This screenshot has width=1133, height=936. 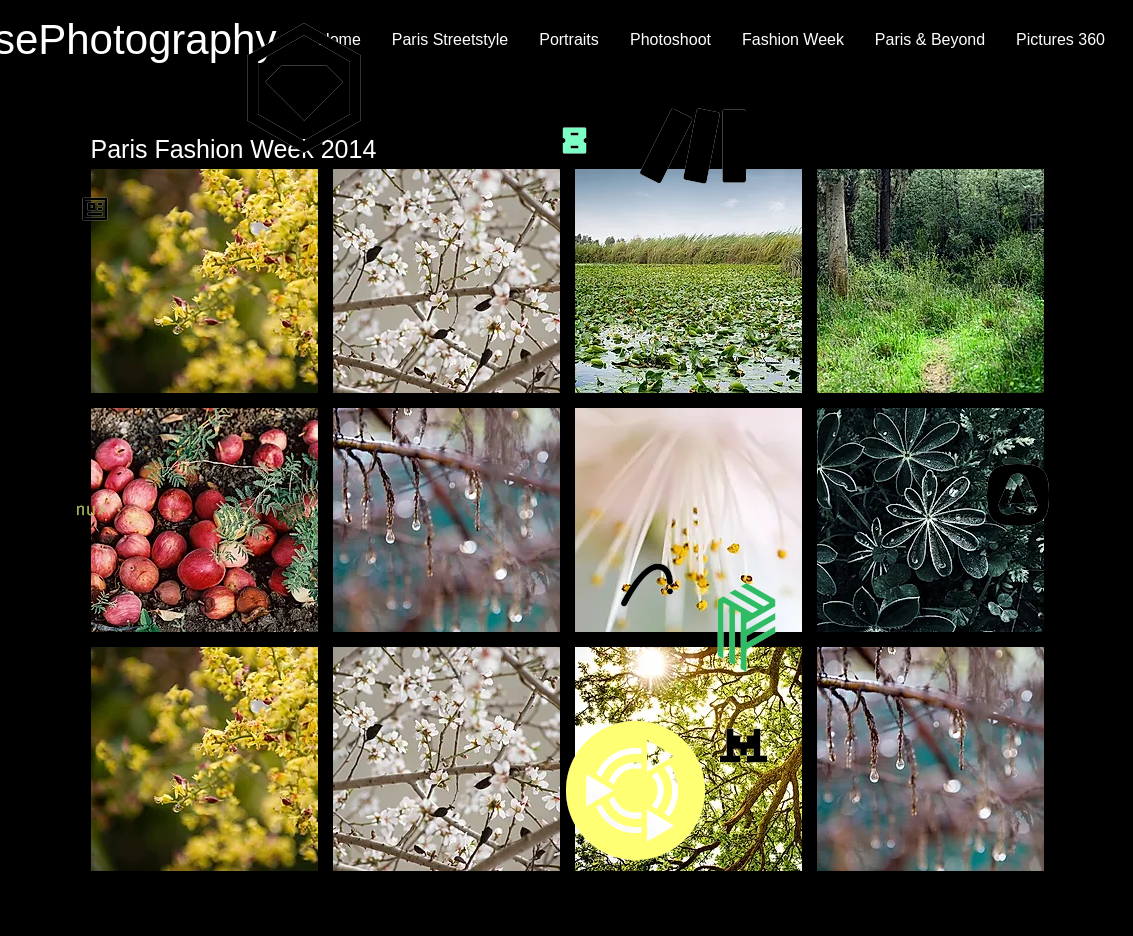 I want to click on ubuntu mate linux distribution logo, so click(x=635, y=790).